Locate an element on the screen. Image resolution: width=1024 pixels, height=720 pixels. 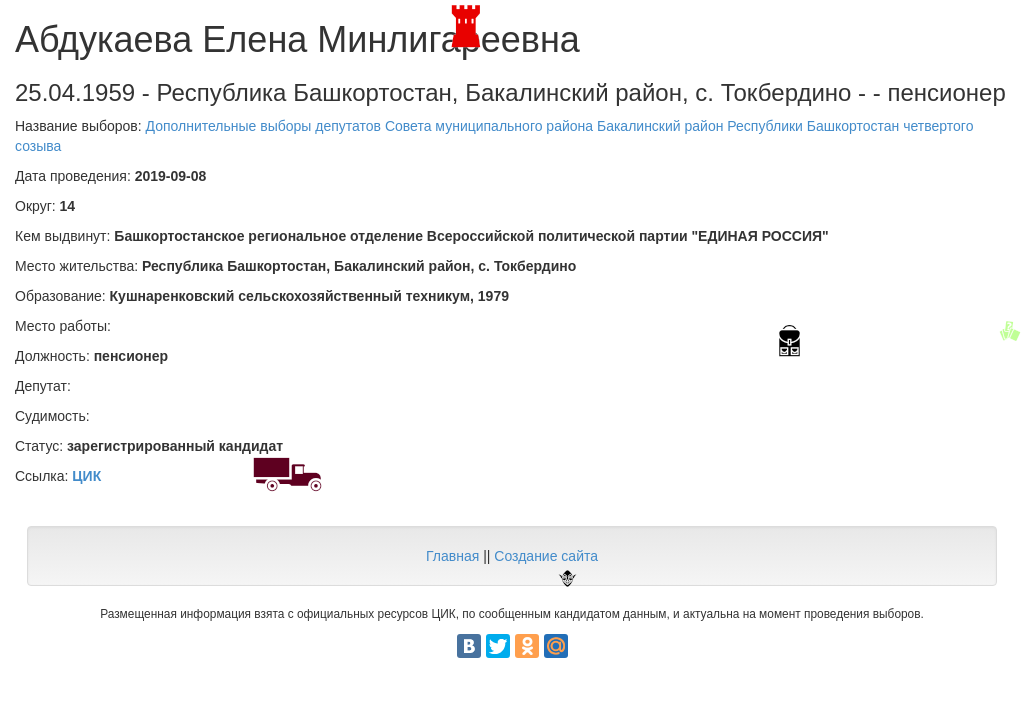
draw a random card from the deck is located at coordinates (1010, 331).